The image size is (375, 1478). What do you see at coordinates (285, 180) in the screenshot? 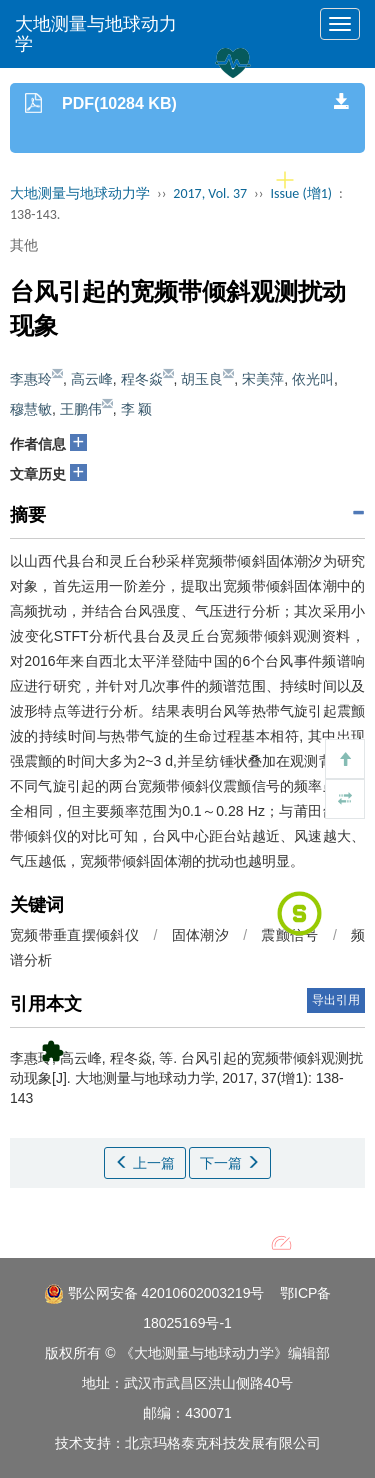
I see `add a new item` at bounding box center [285, 180].